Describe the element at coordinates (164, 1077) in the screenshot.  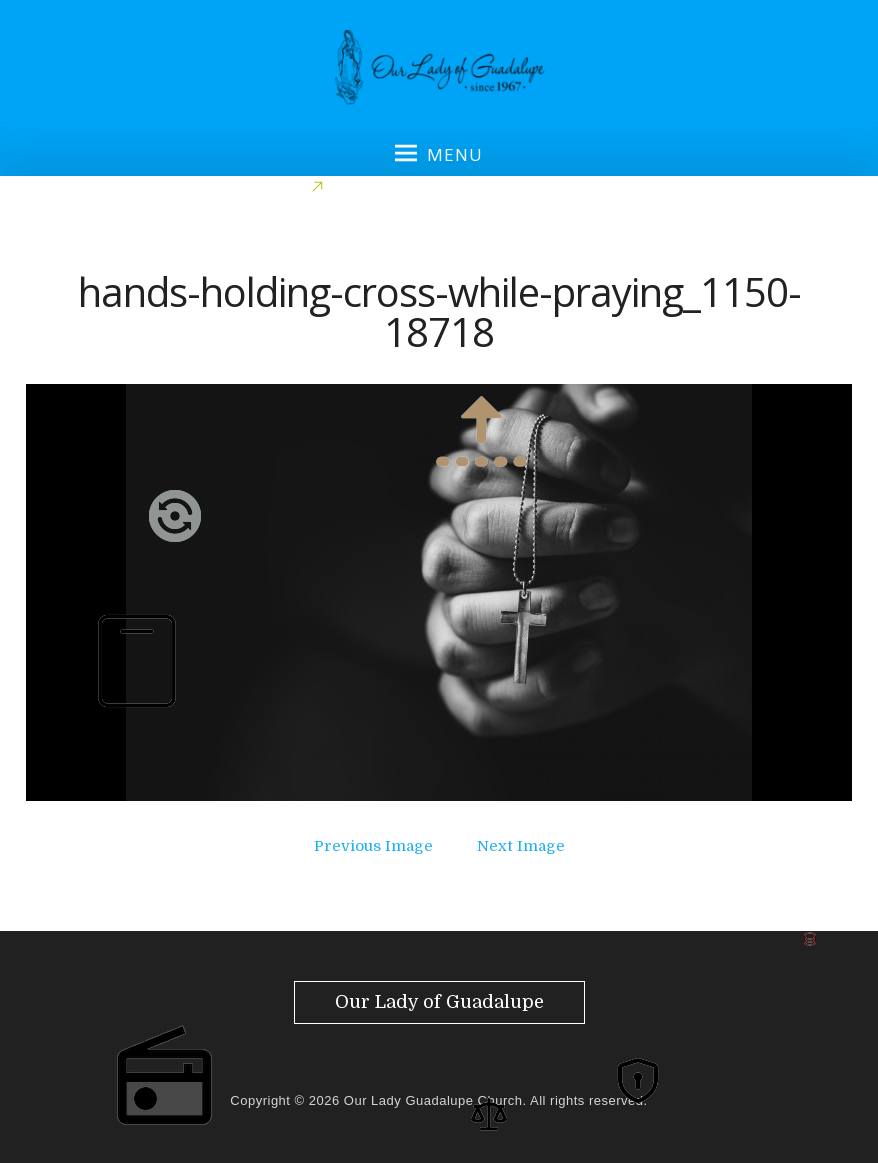
I see `access radio or audio streaming` at that location.